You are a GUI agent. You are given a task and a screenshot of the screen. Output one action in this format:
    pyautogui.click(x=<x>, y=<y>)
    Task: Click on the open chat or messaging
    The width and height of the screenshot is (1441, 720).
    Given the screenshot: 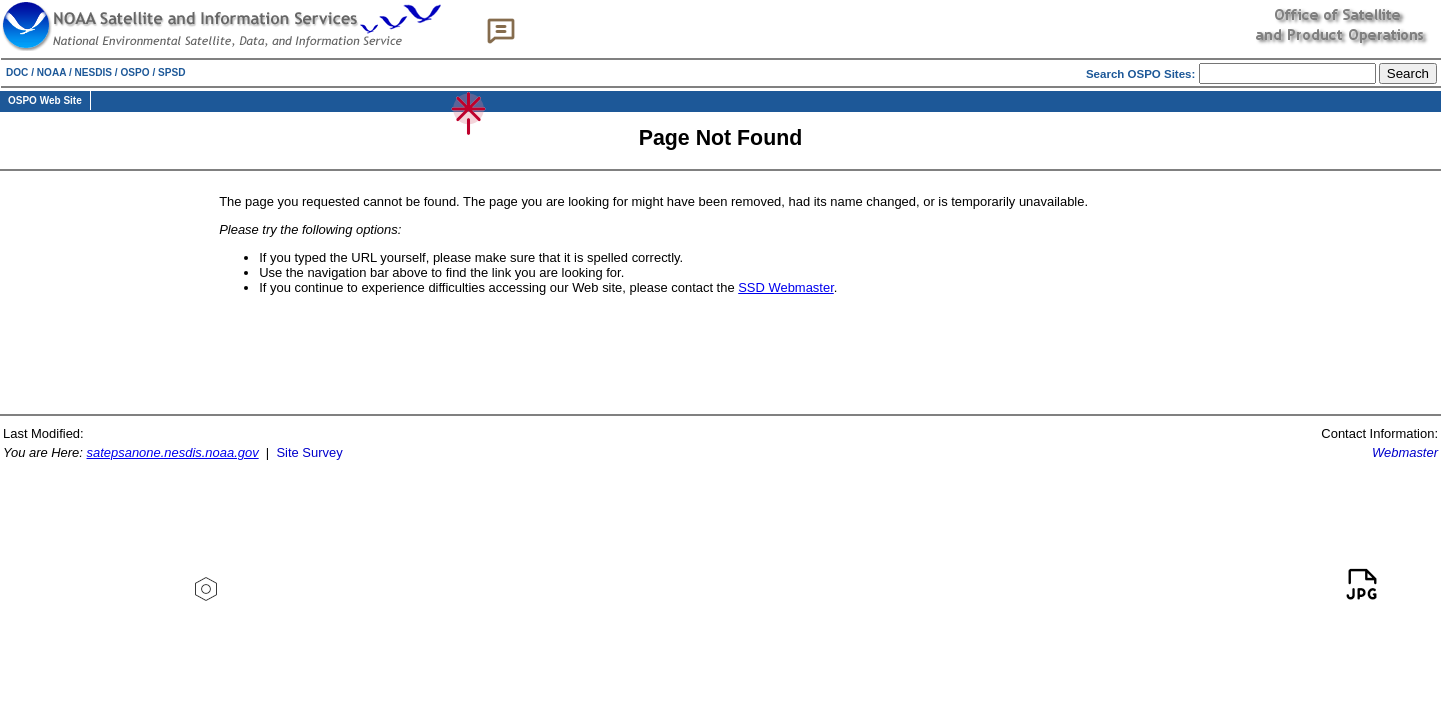 What is the action you would take?
    pyautogui.click(x=501, y=29)
    